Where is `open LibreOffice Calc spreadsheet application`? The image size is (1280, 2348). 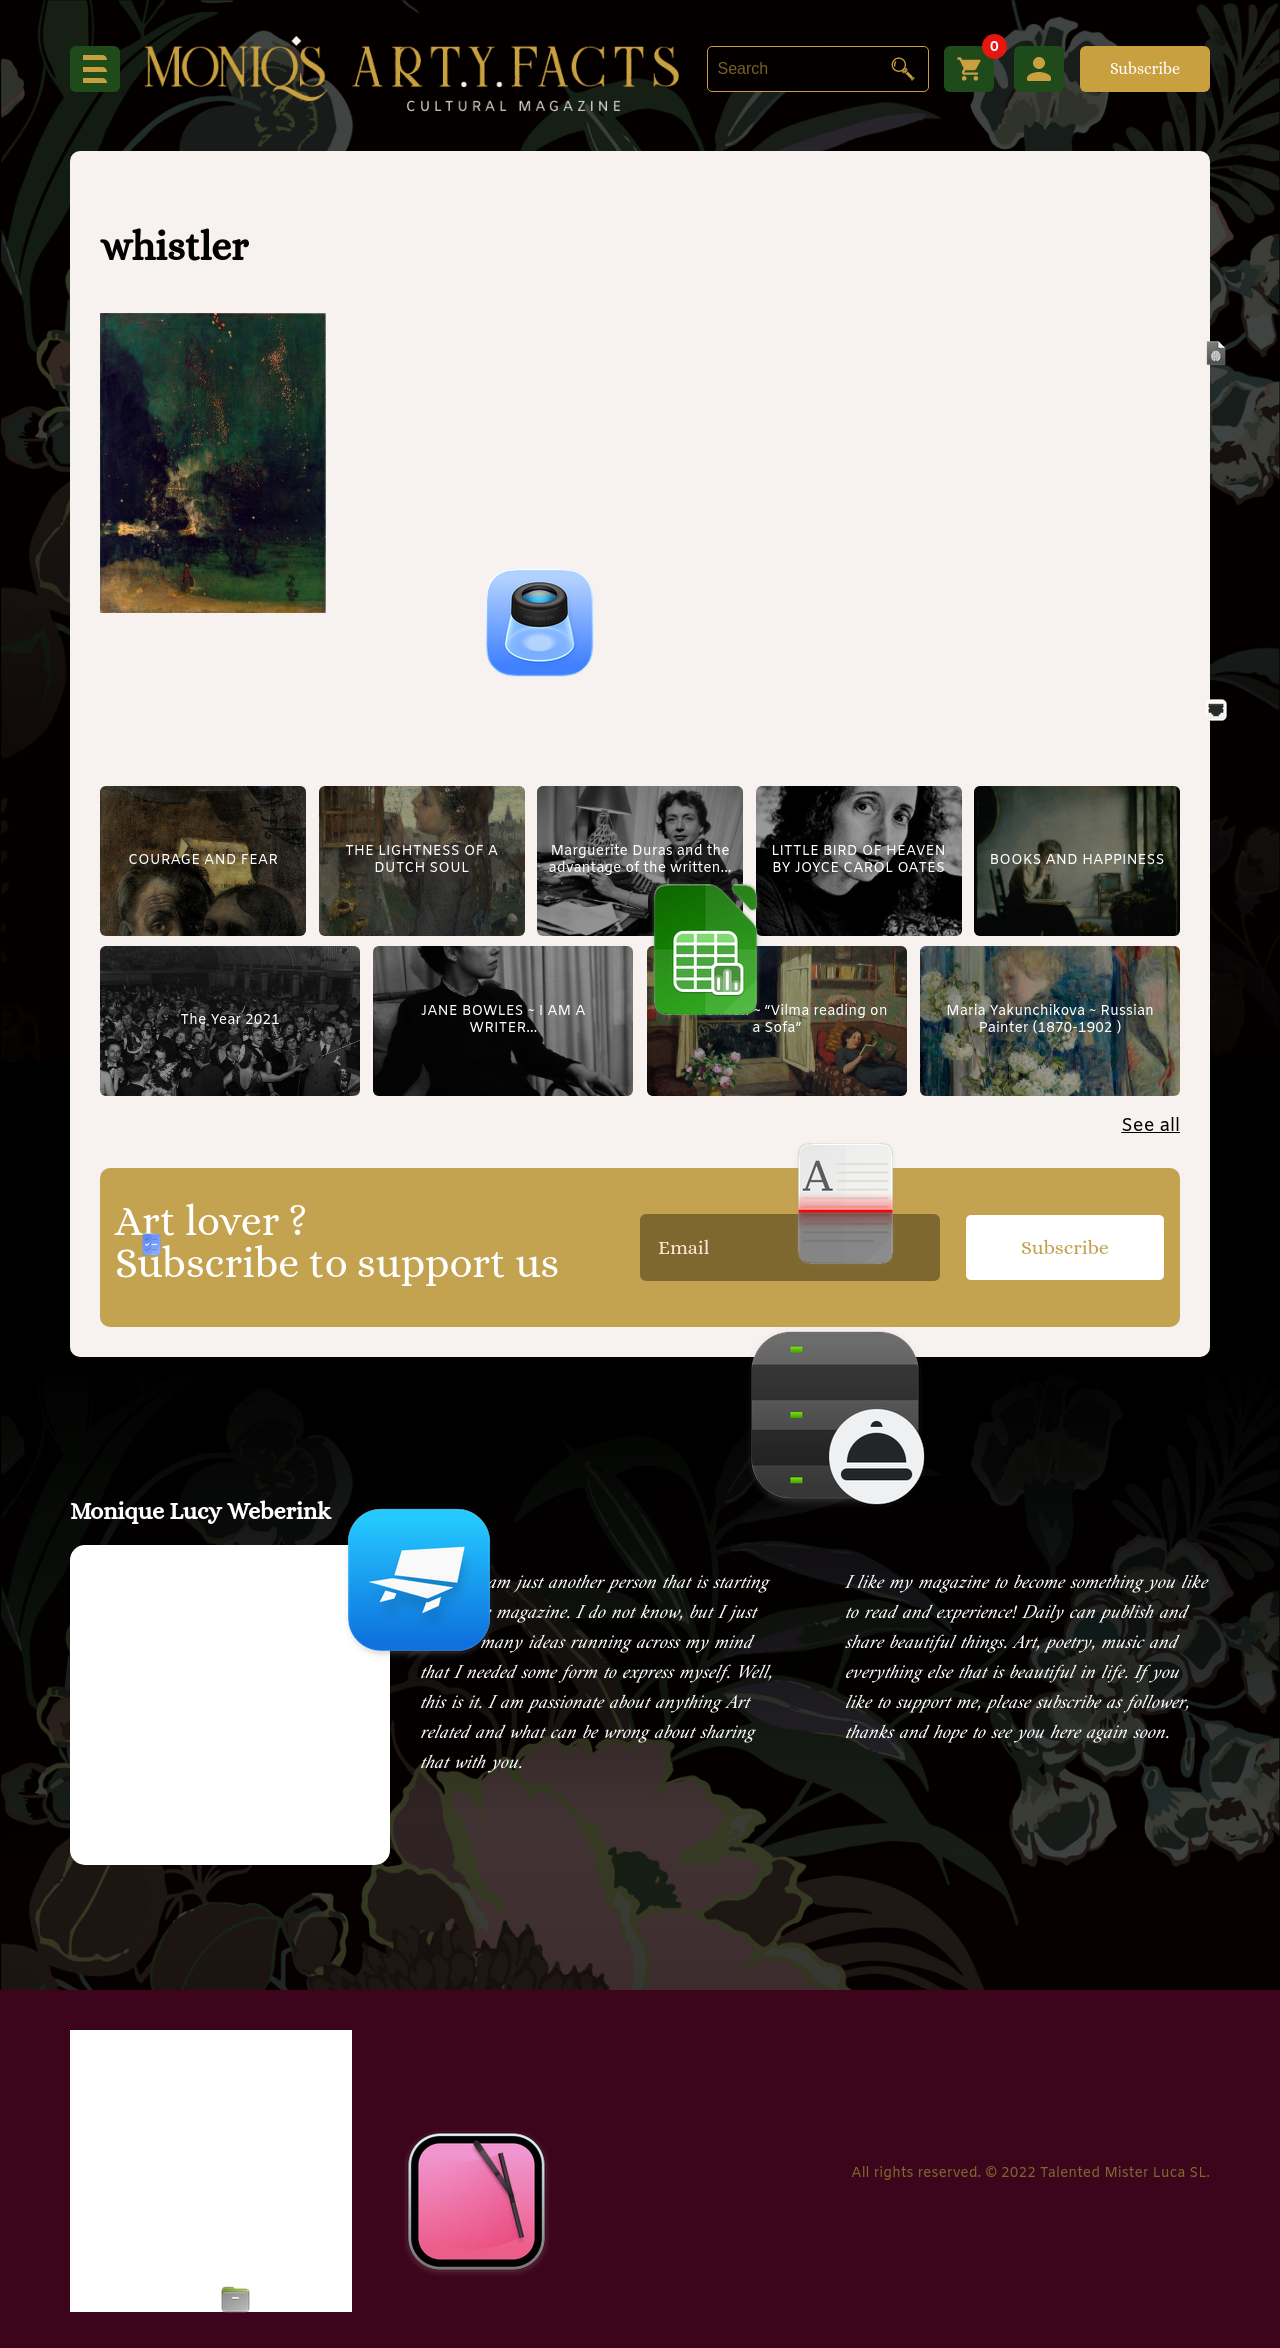
open LibreOffice Calc spreadsheet application is located at coordinates (705, 949).